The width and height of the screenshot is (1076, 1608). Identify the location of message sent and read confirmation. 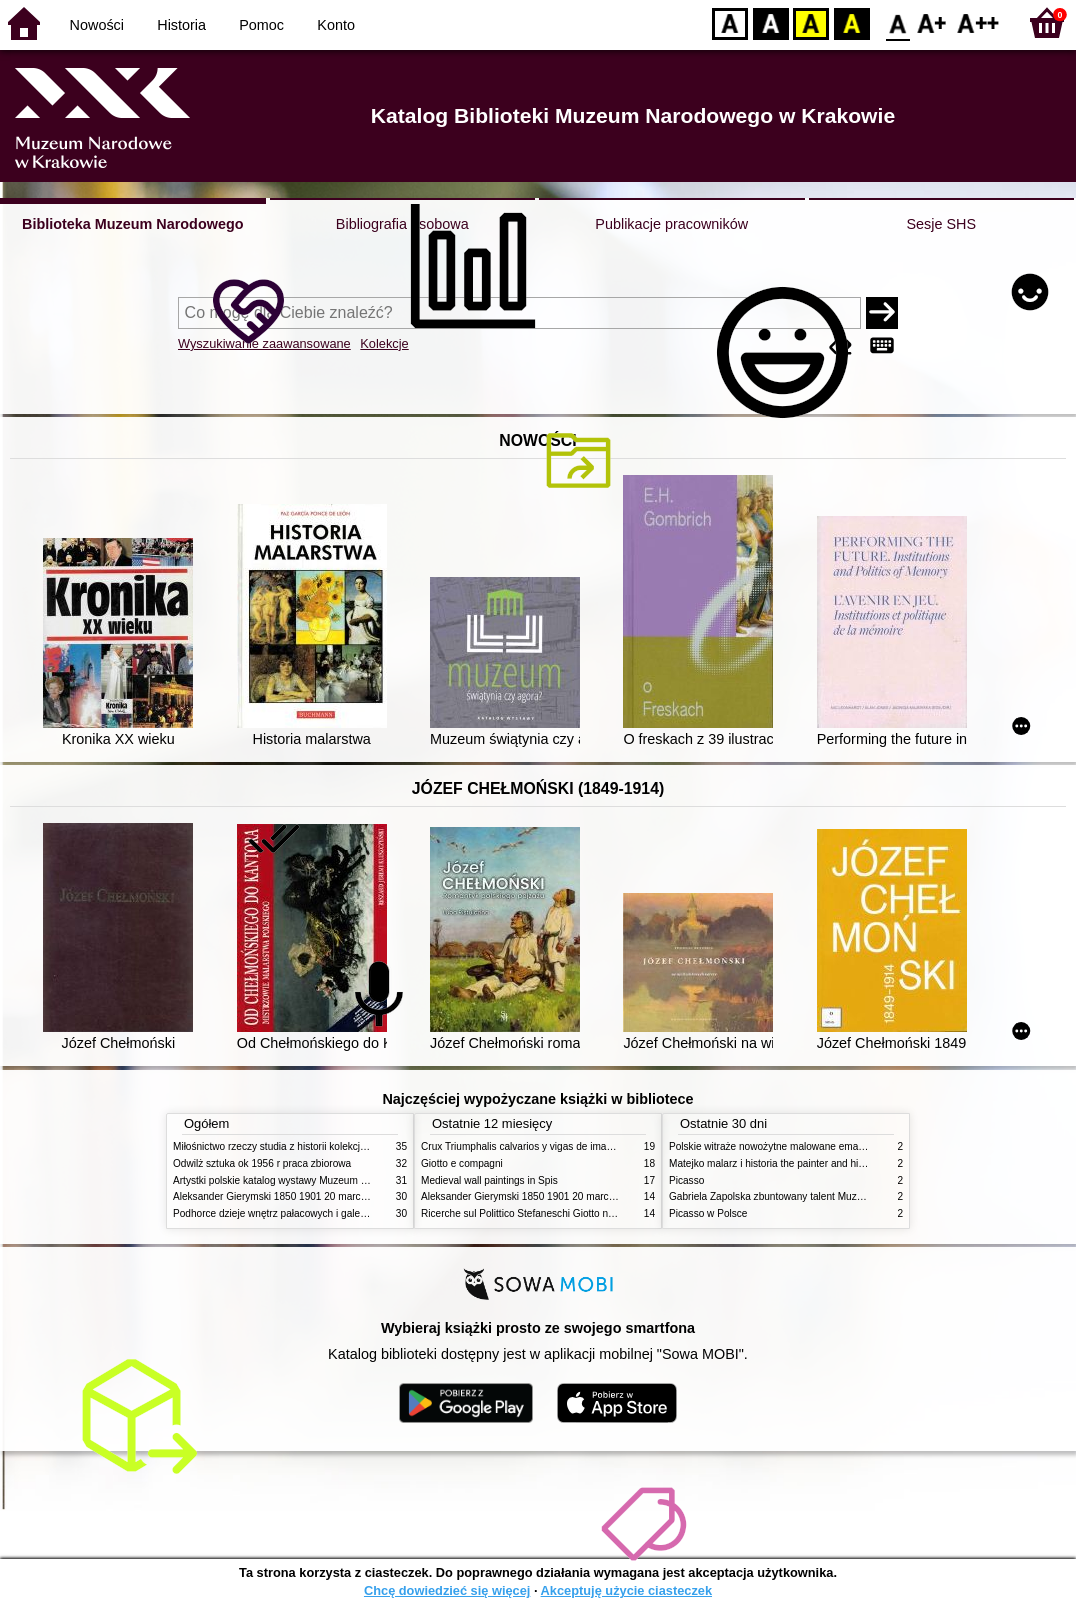
(274, 838).